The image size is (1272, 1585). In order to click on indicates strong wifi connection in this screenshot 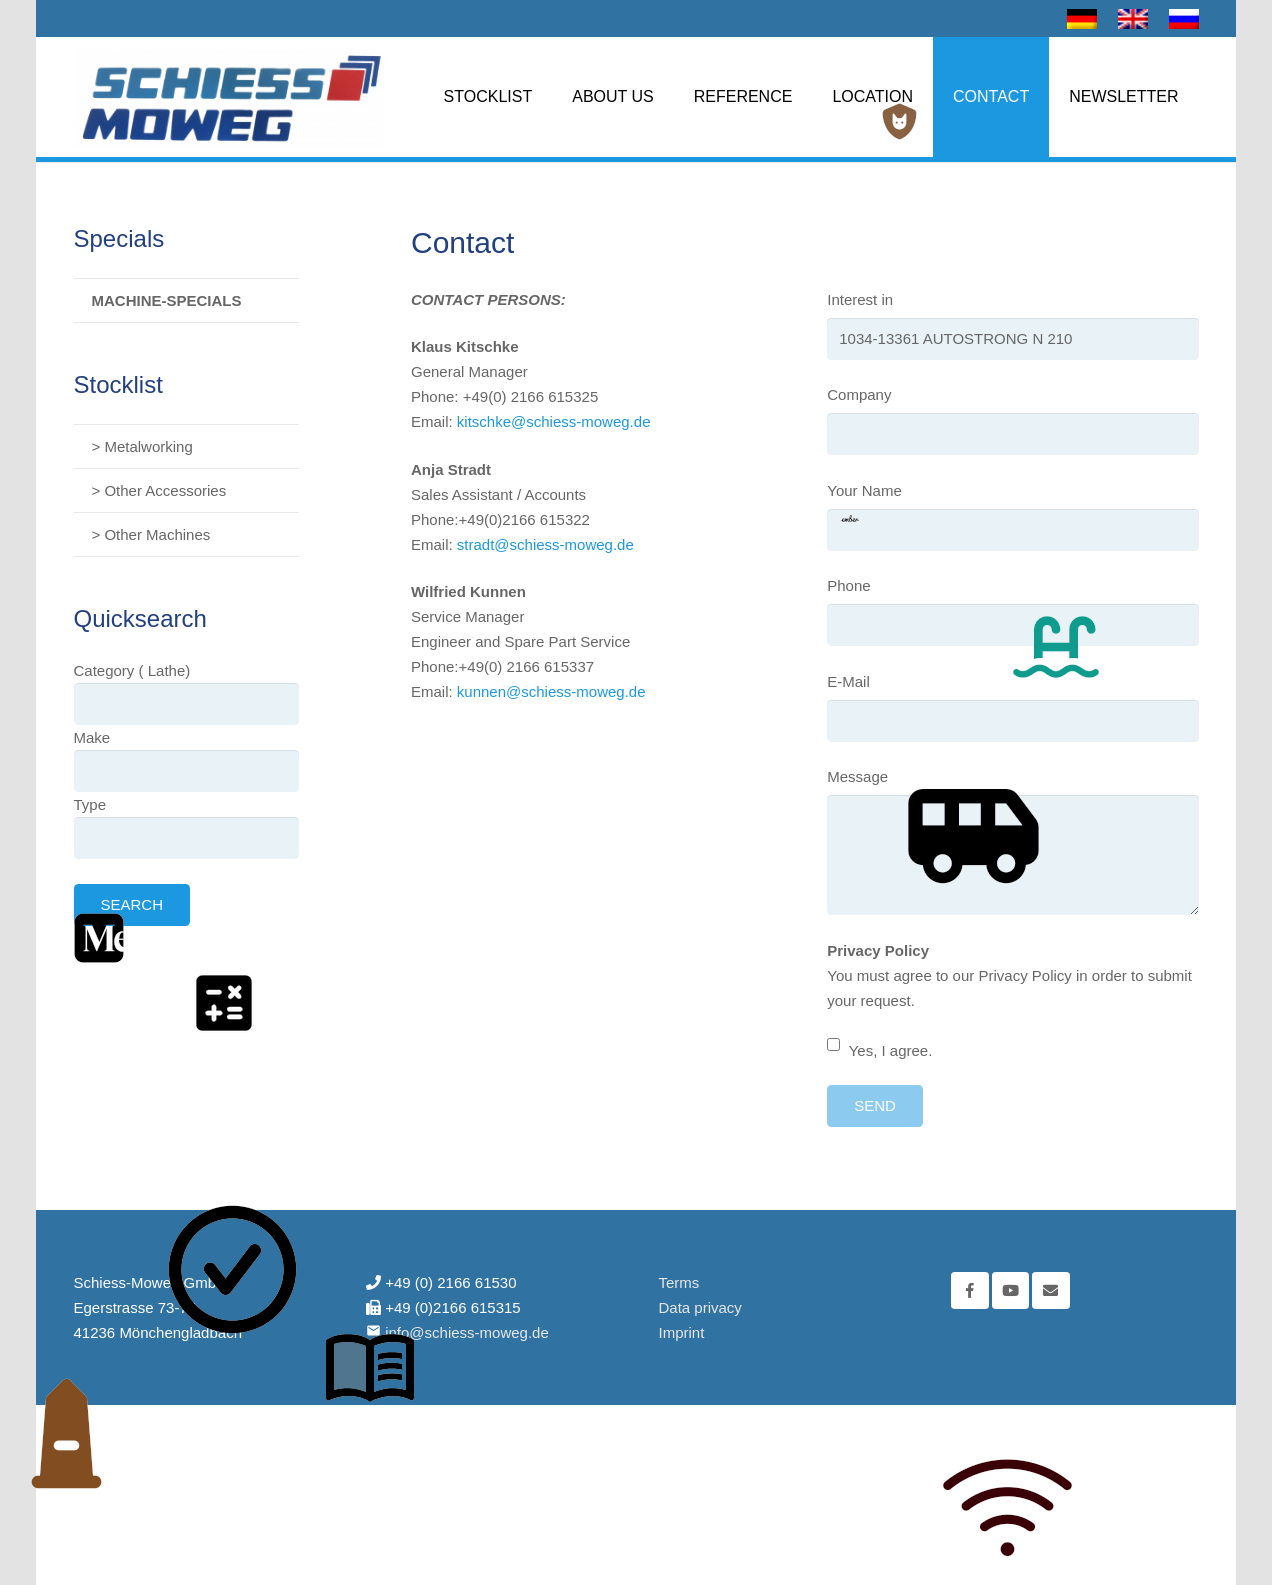, I will do `click(1007, 1505)`.